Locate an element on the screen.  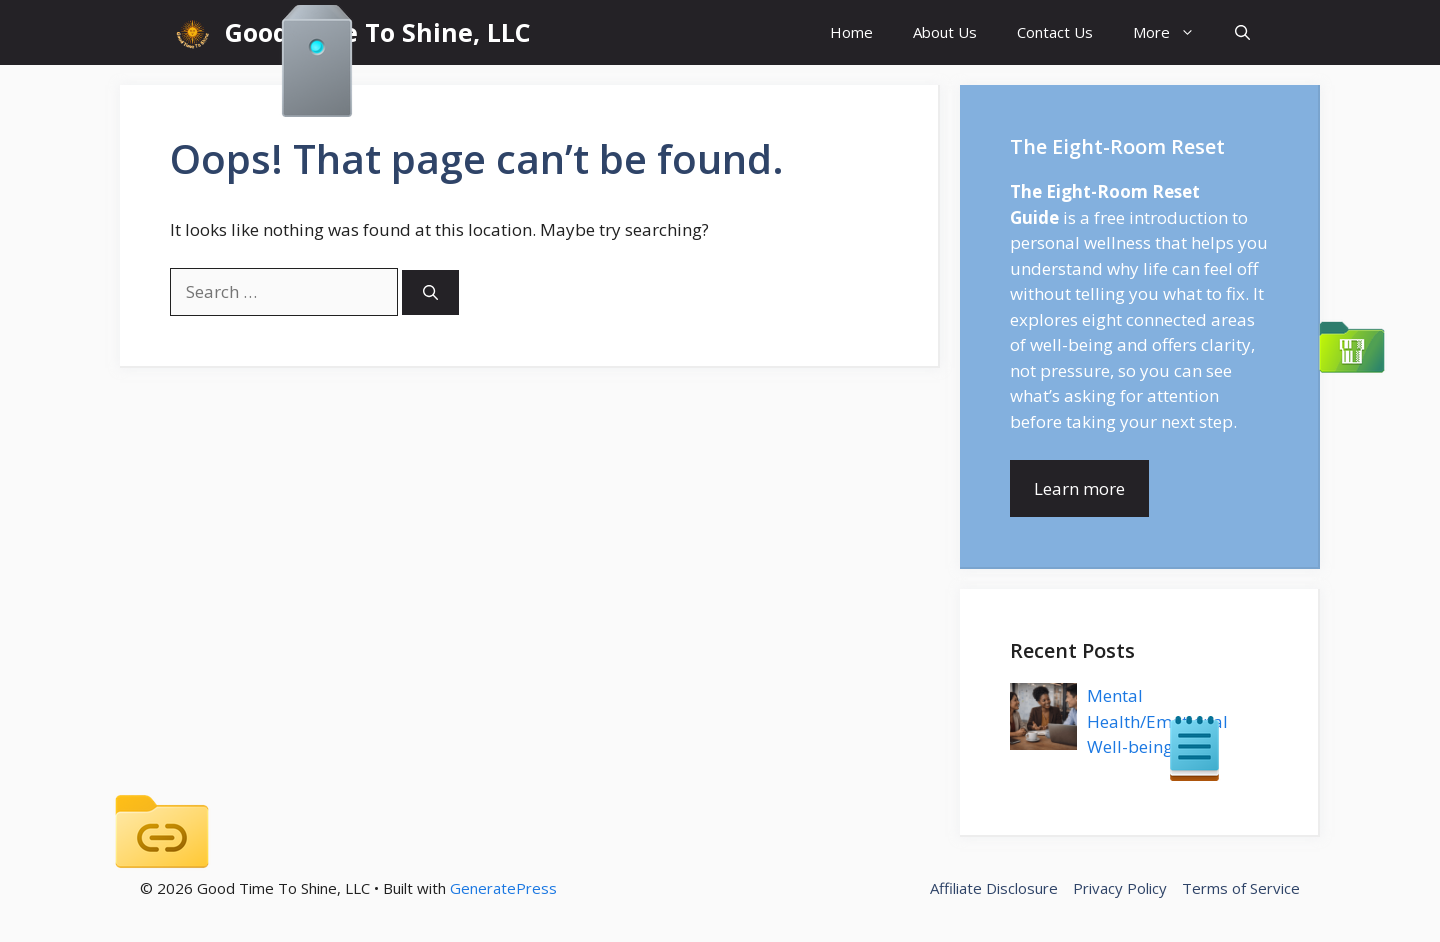
open notepad application is located at coordinates (1194, 748).